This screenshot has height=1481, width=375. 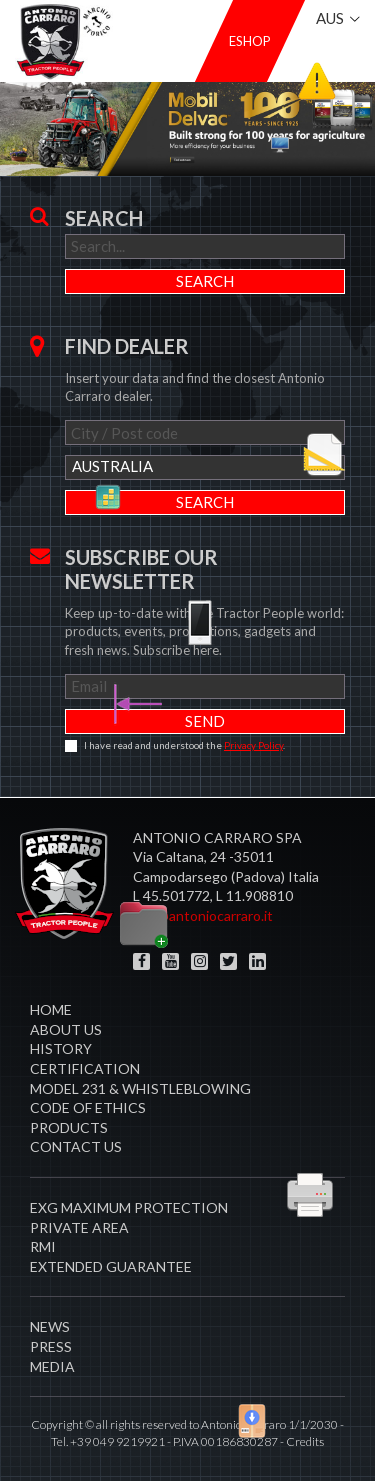 I want to click on apple cinema display monitor, so click(x=280, y=144).